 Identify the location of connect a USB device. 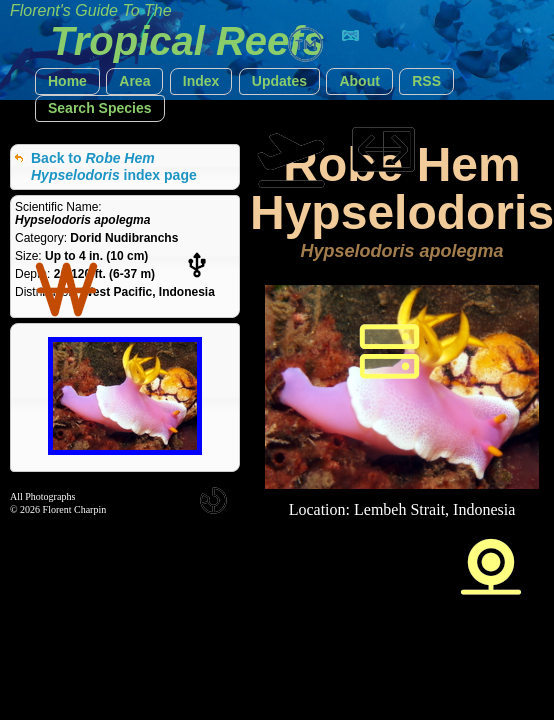
(197, 265).